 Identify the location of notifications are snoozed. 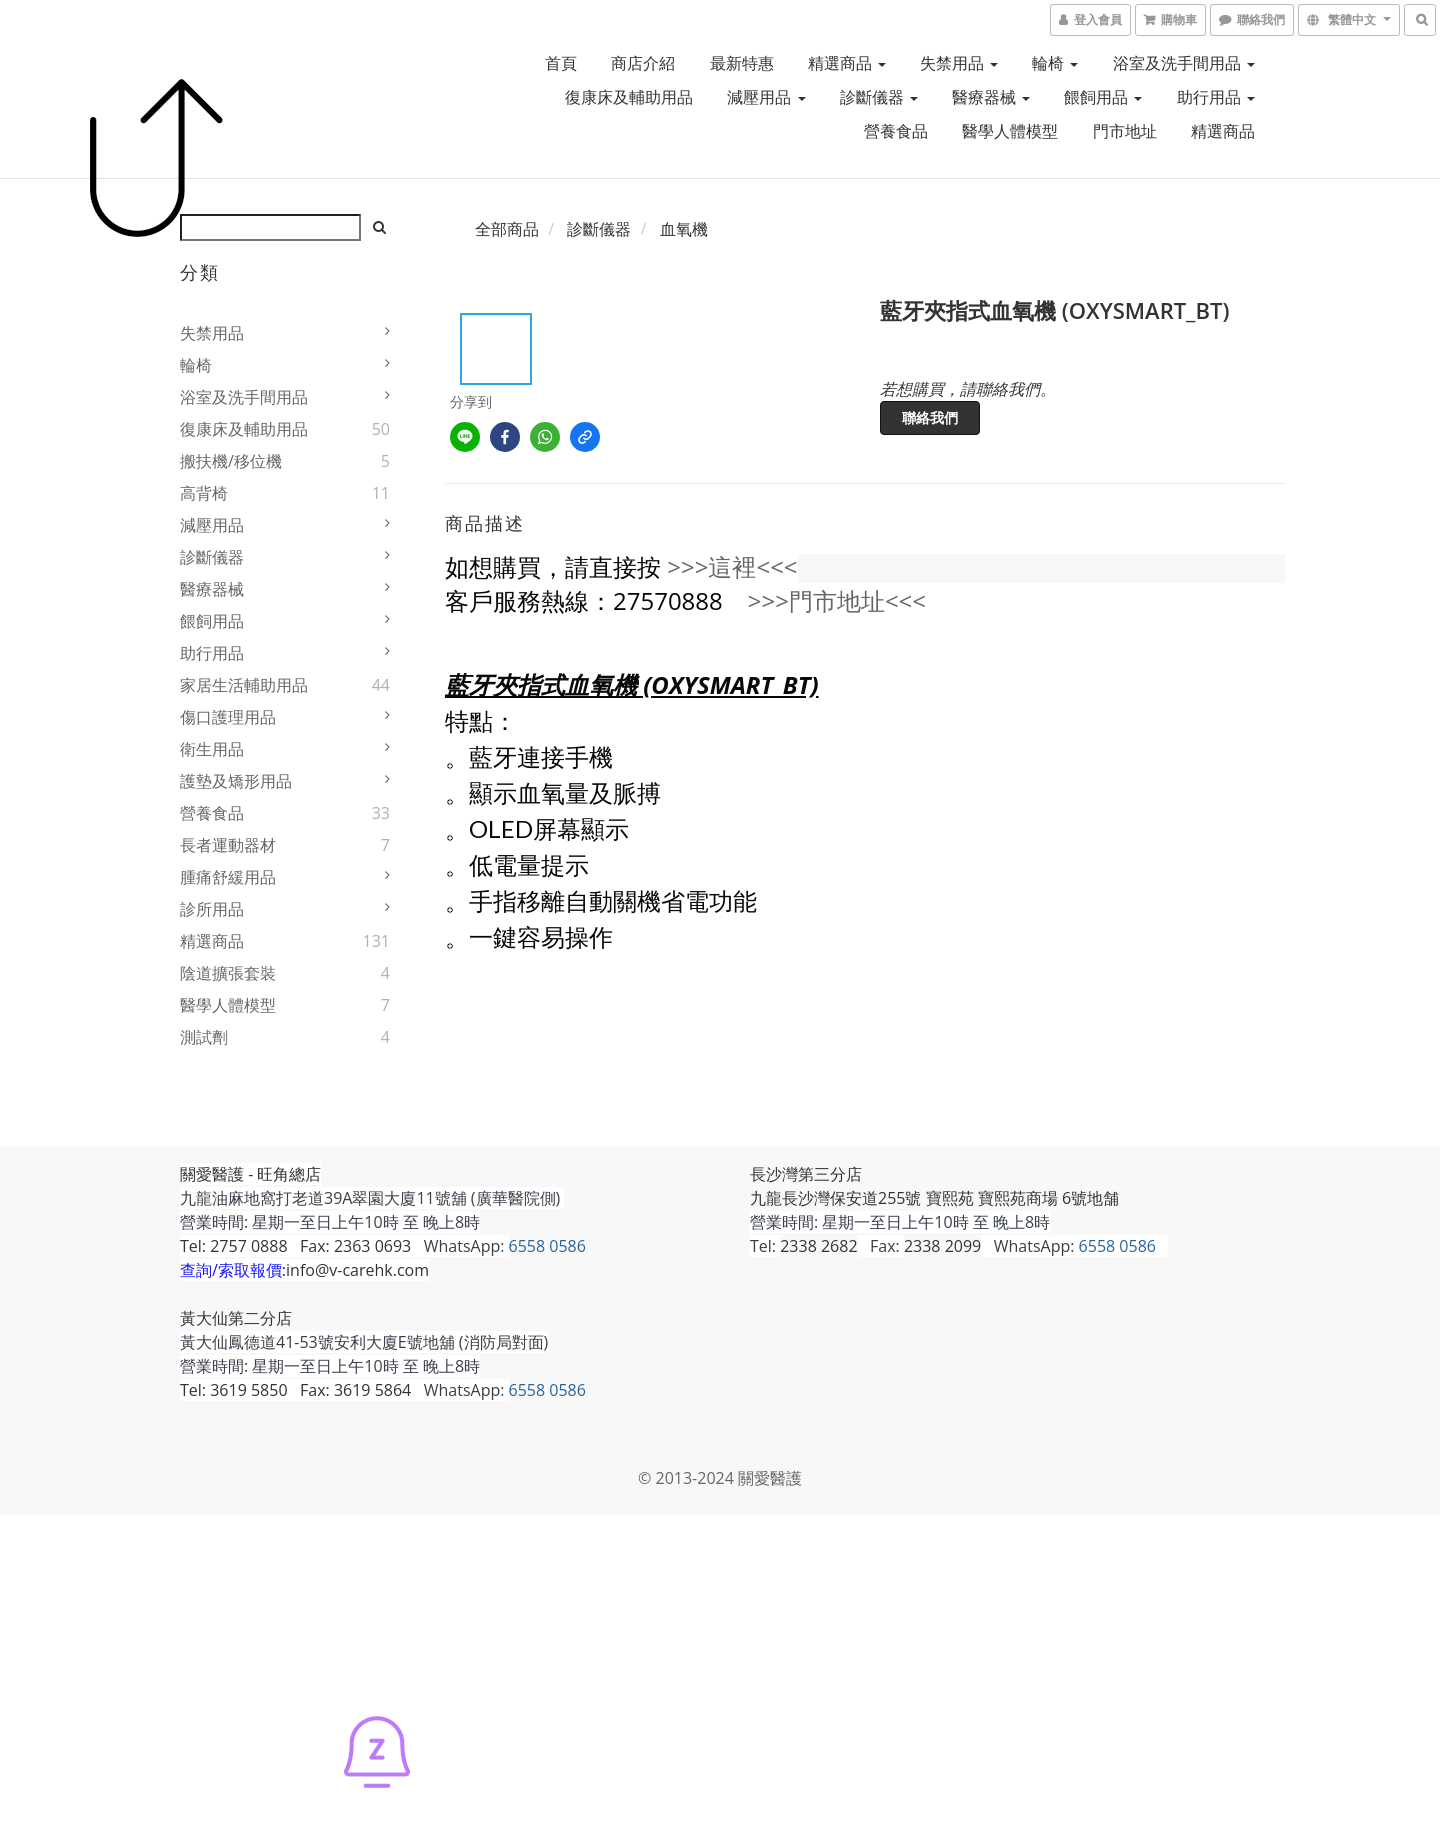
(377, 1752).